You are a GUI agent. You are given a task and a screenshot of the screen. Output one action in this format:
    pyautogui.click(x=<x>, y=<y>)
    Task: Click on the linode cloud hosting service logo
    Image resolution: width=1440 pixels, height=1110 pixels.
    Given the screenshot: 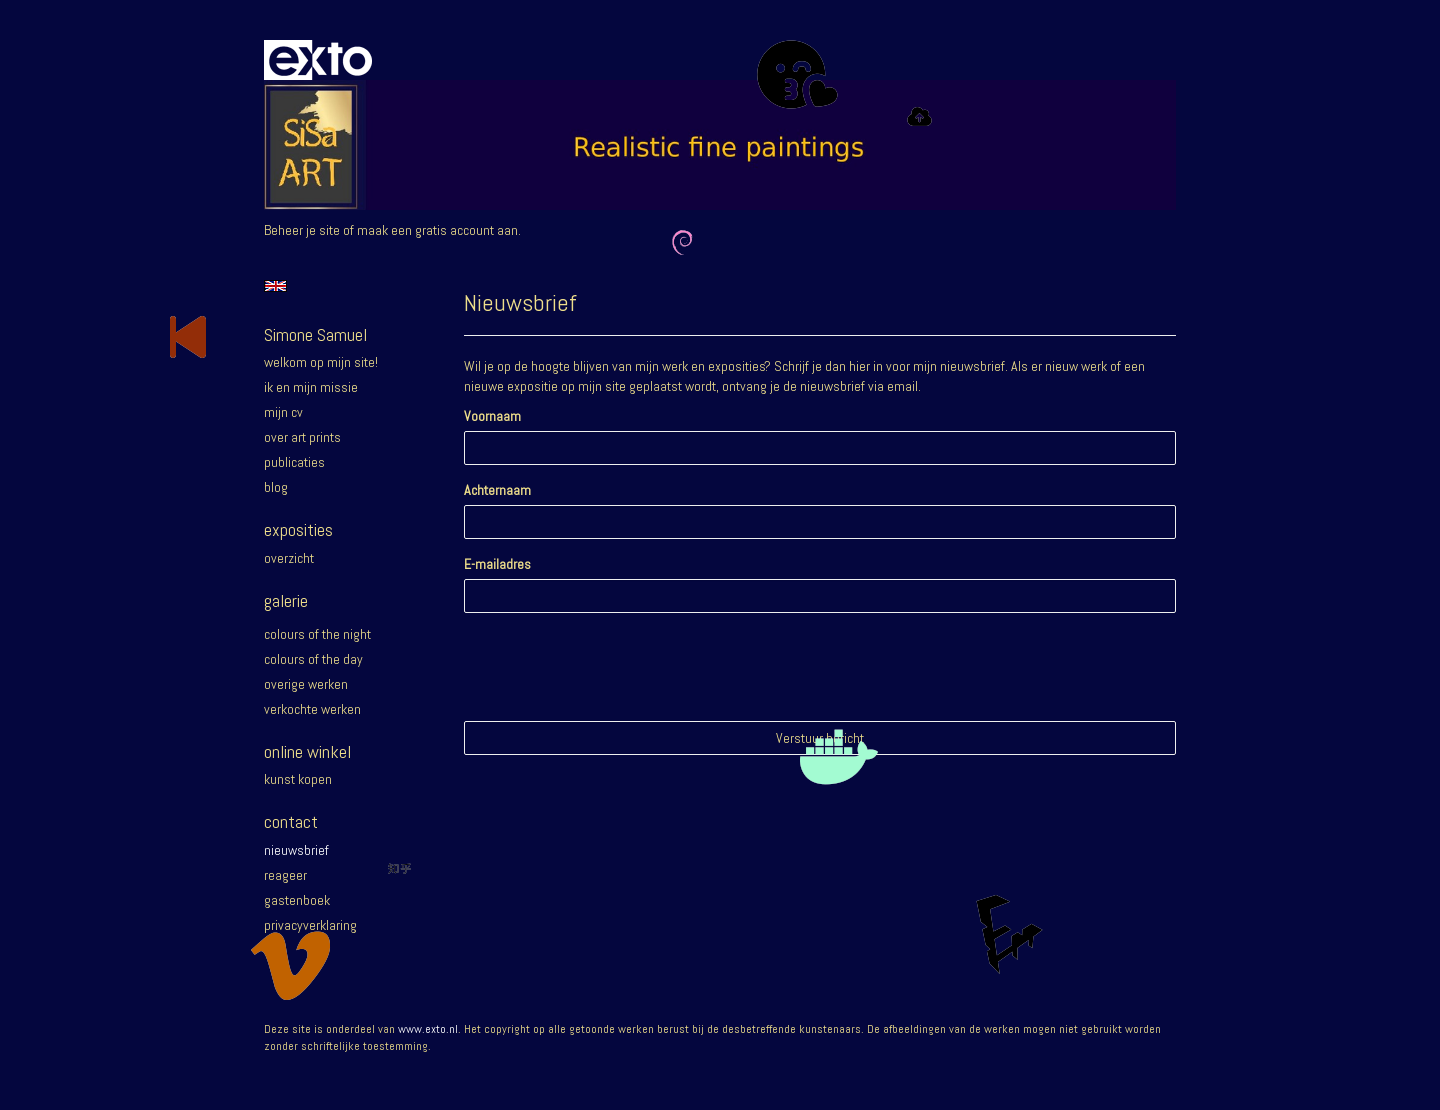 What is the action you would take?
    pyautogui.click(x=1009, y=934)
    